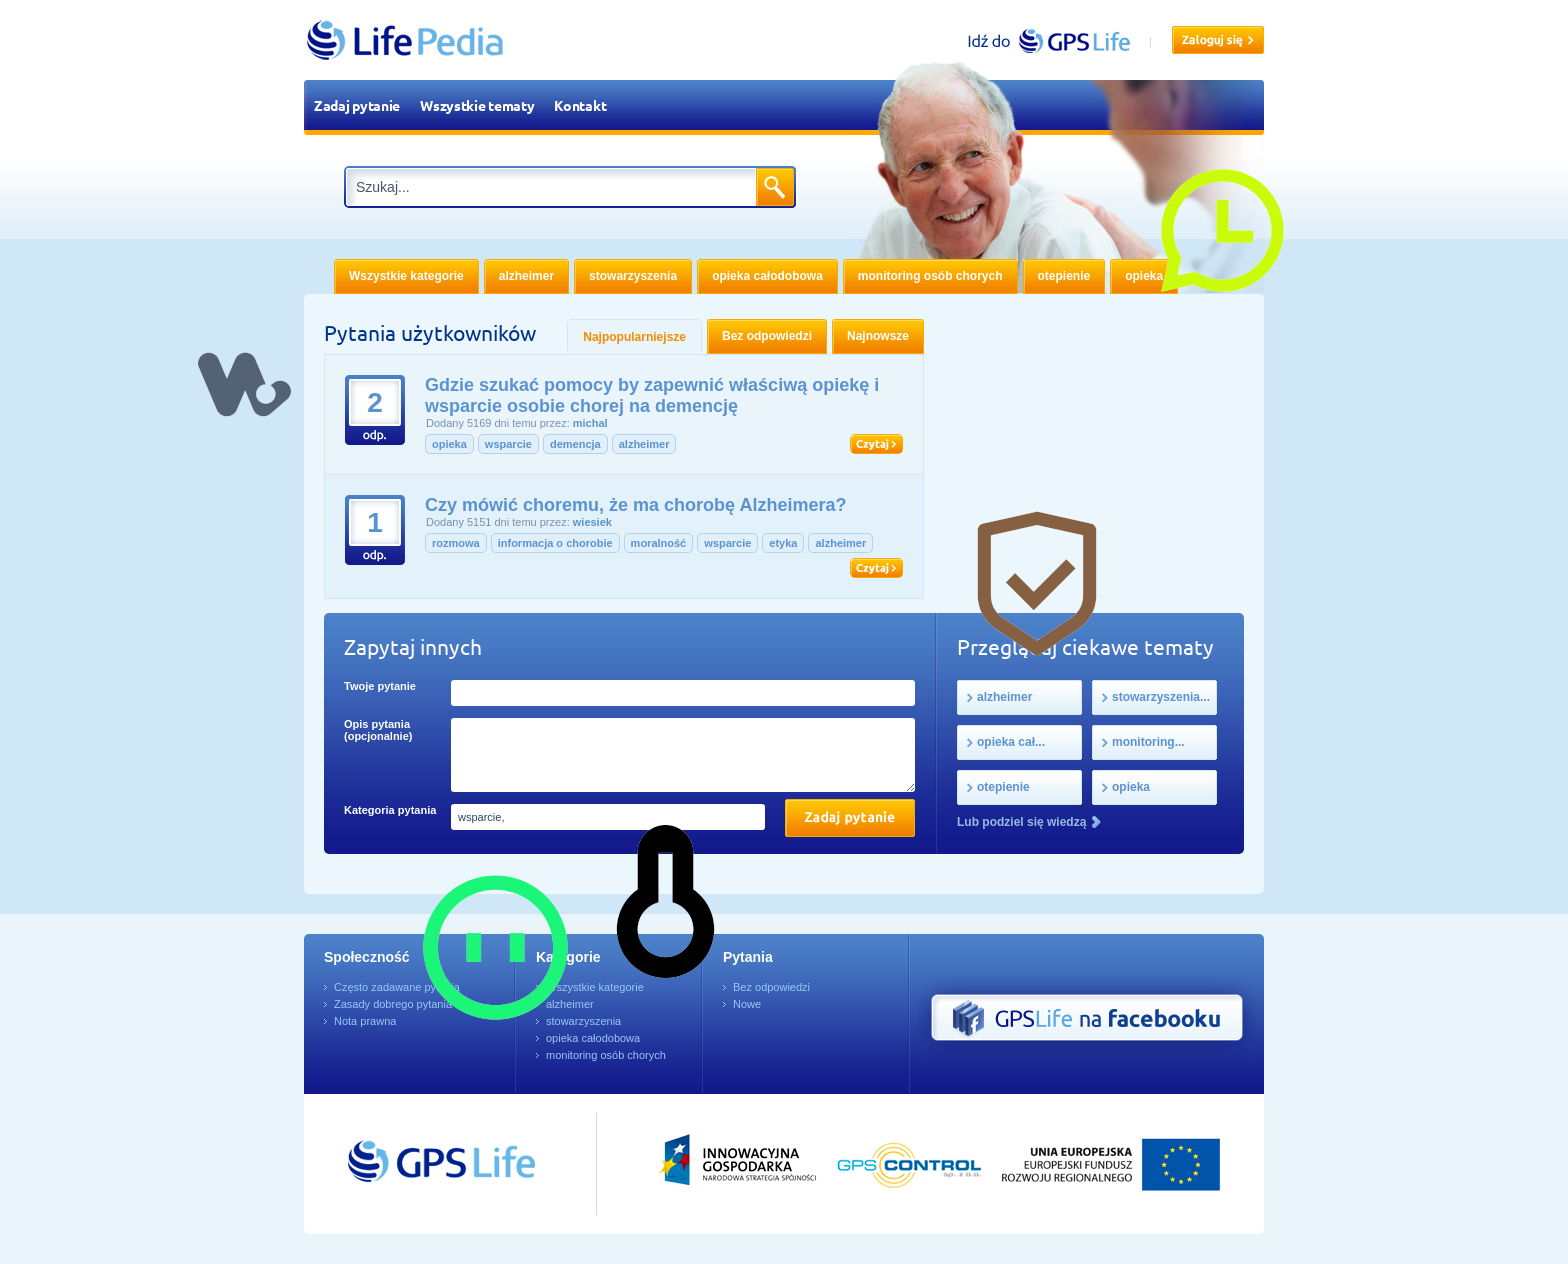 This screenshot has height=1264, width=1568. What do you see at coordinates (244, 384) in the screenshot?
I see `netim domain registrar logo` at bounding box center [244, 384].